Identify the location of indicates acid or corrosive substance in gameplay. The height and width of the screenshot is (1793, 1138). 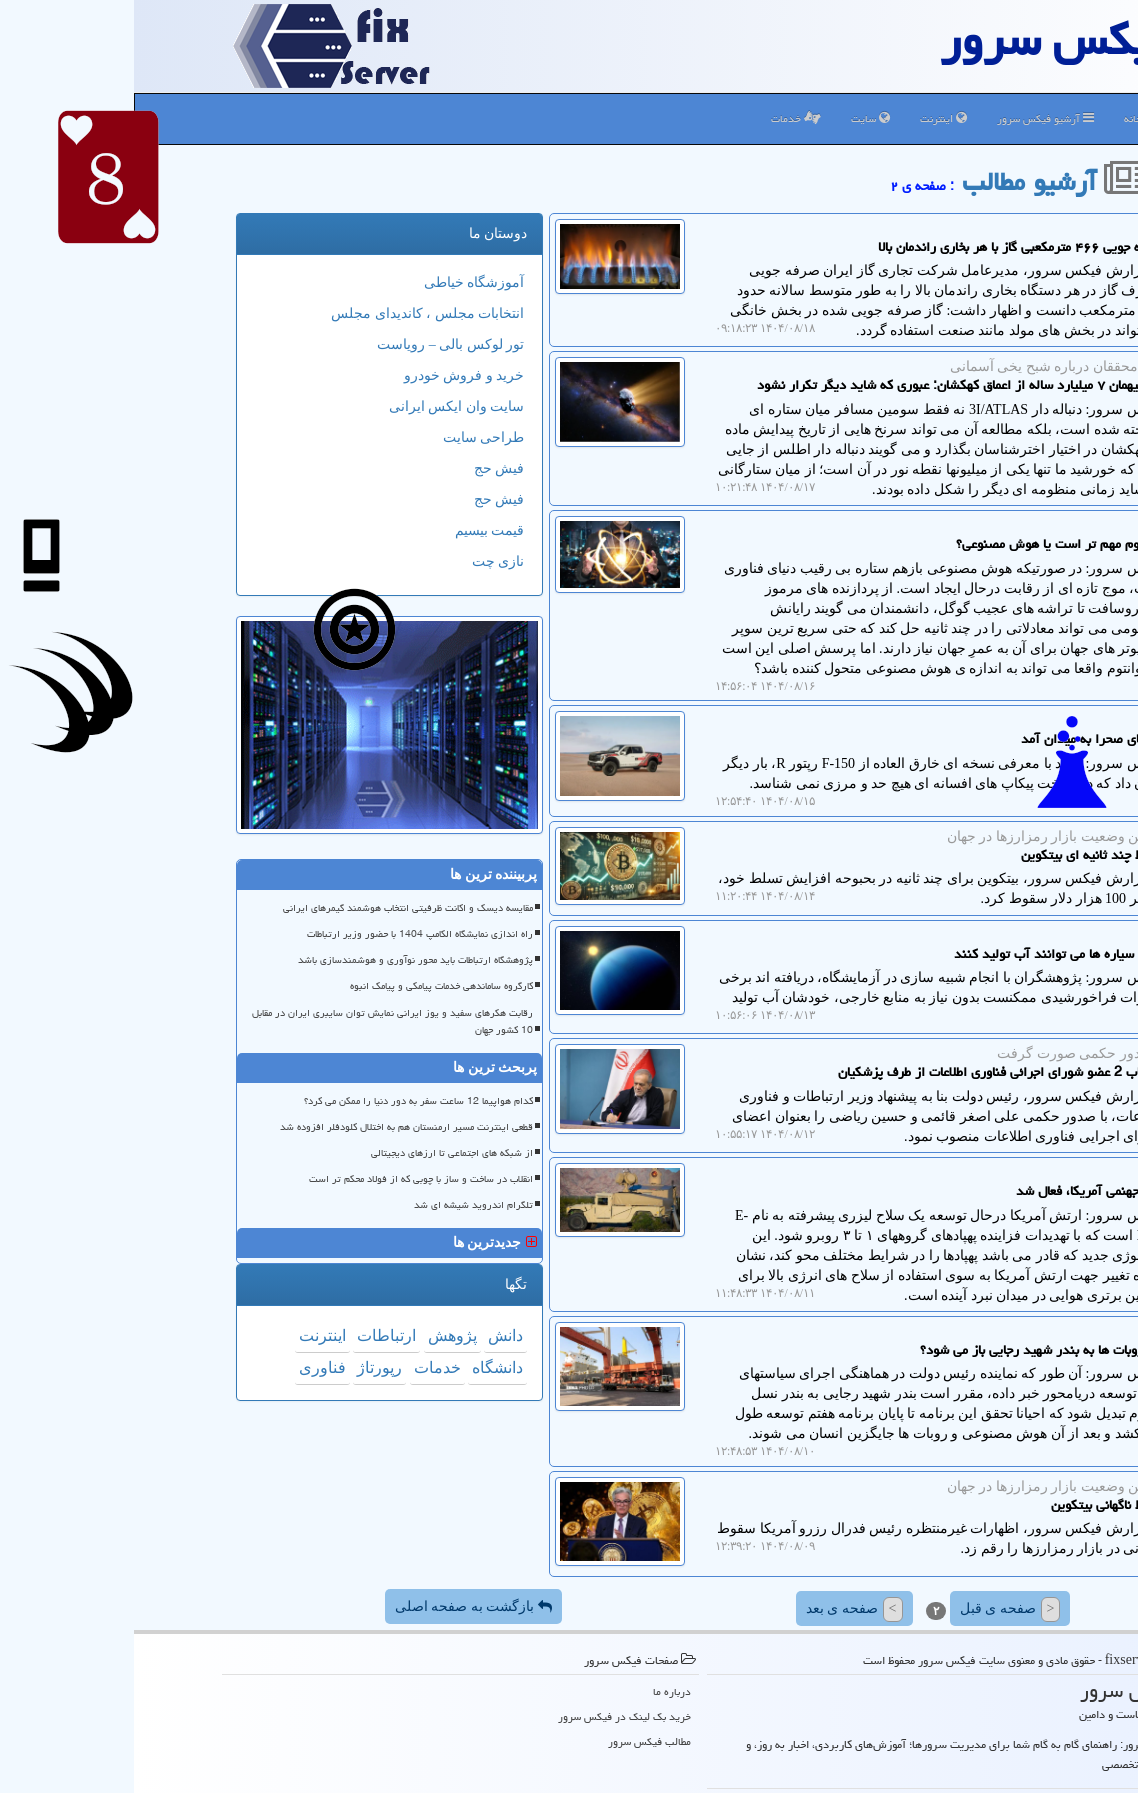
(1072, 762).